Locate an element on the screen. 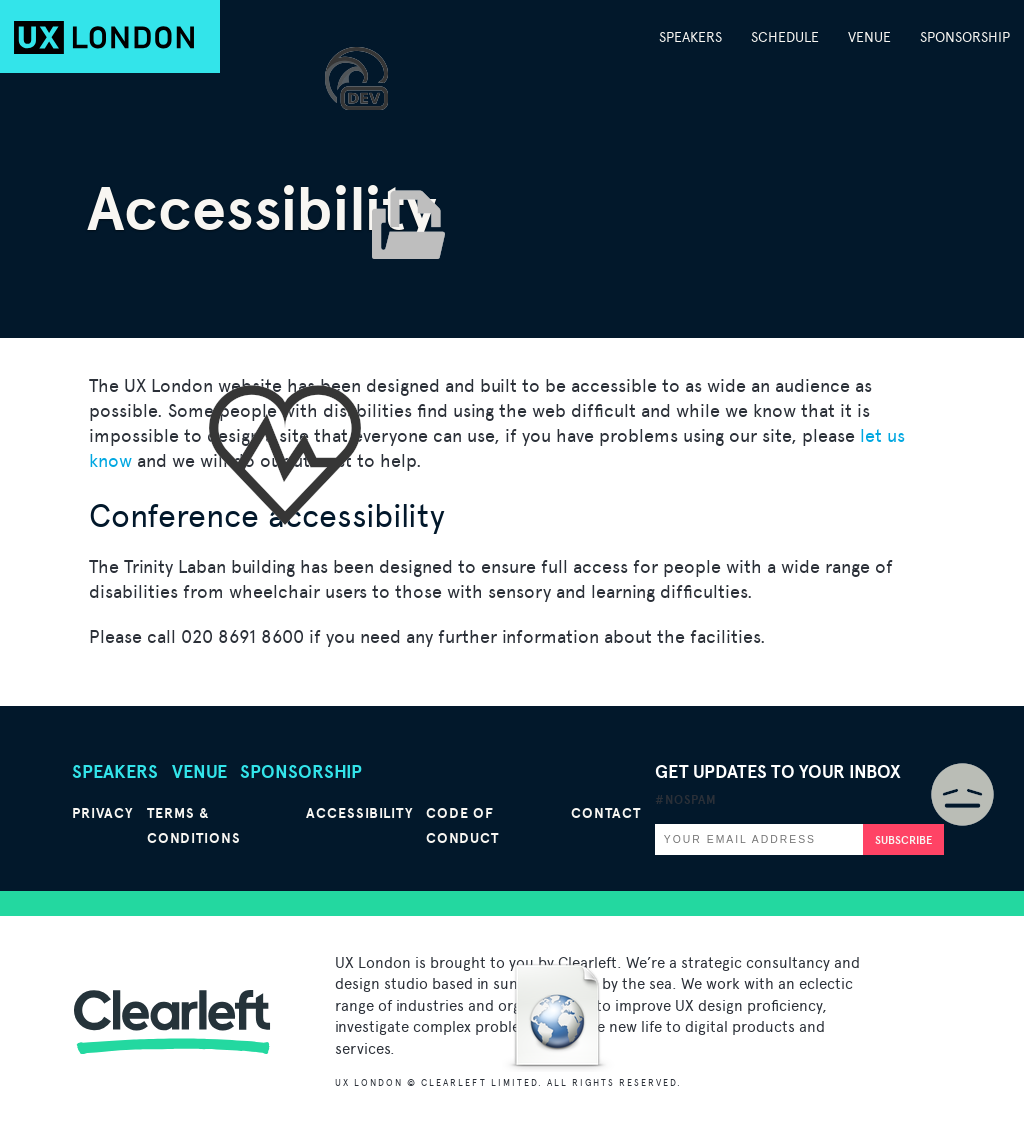 The height and width of the screenshot is (1135, 1024). indicates user is tired or exhausted is located at coordinates (962, 794).